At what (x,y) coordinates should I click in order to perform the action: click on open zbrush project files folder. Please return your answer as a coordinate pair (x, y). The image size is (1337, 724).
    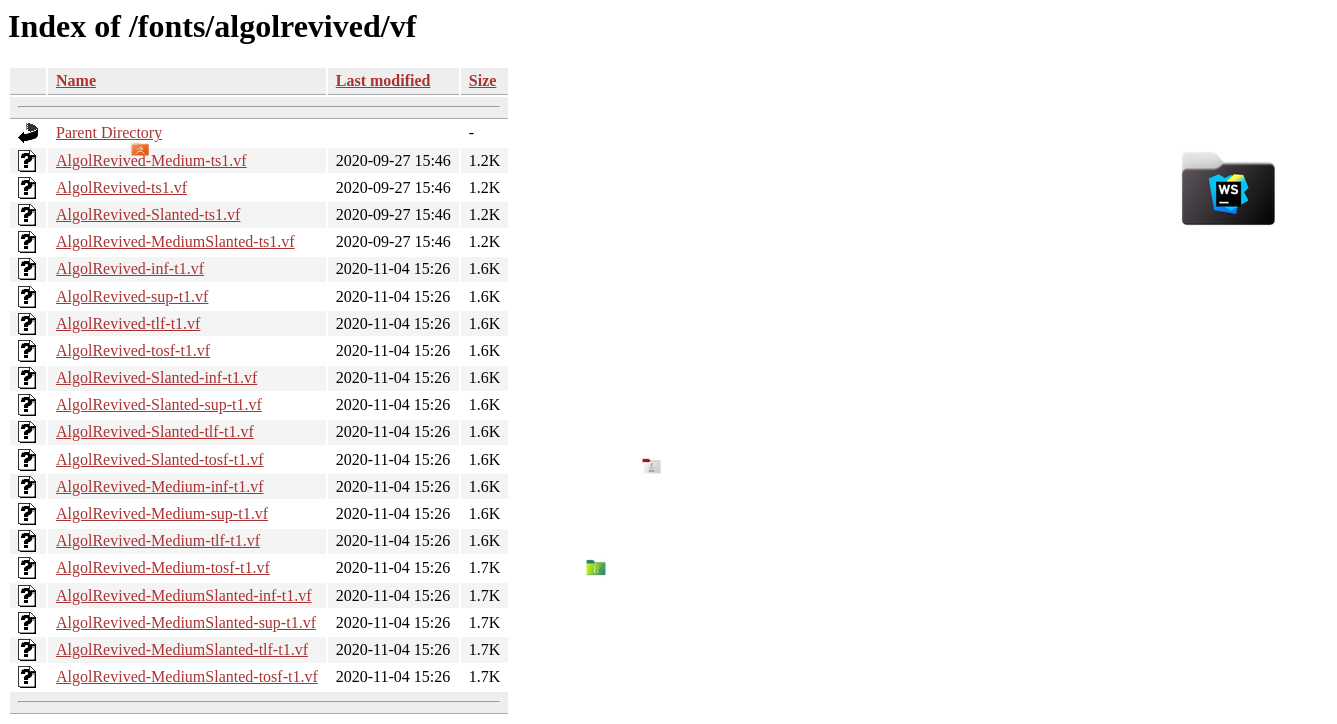
    Looking at the image, I should click on (140, 149).